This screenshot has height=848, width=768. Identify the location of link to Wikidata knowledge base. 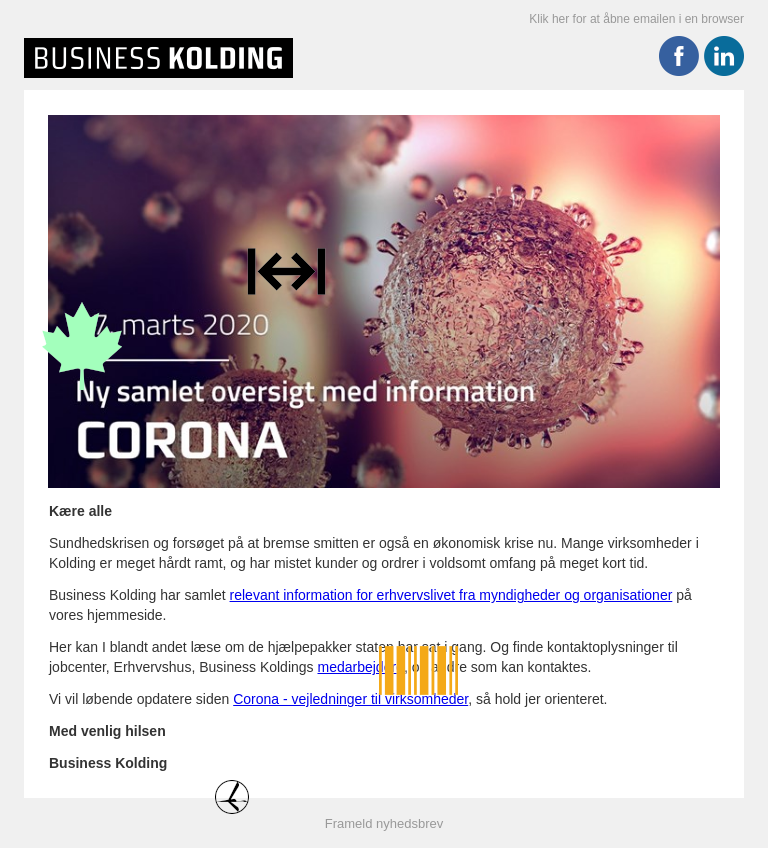
(418, 670).